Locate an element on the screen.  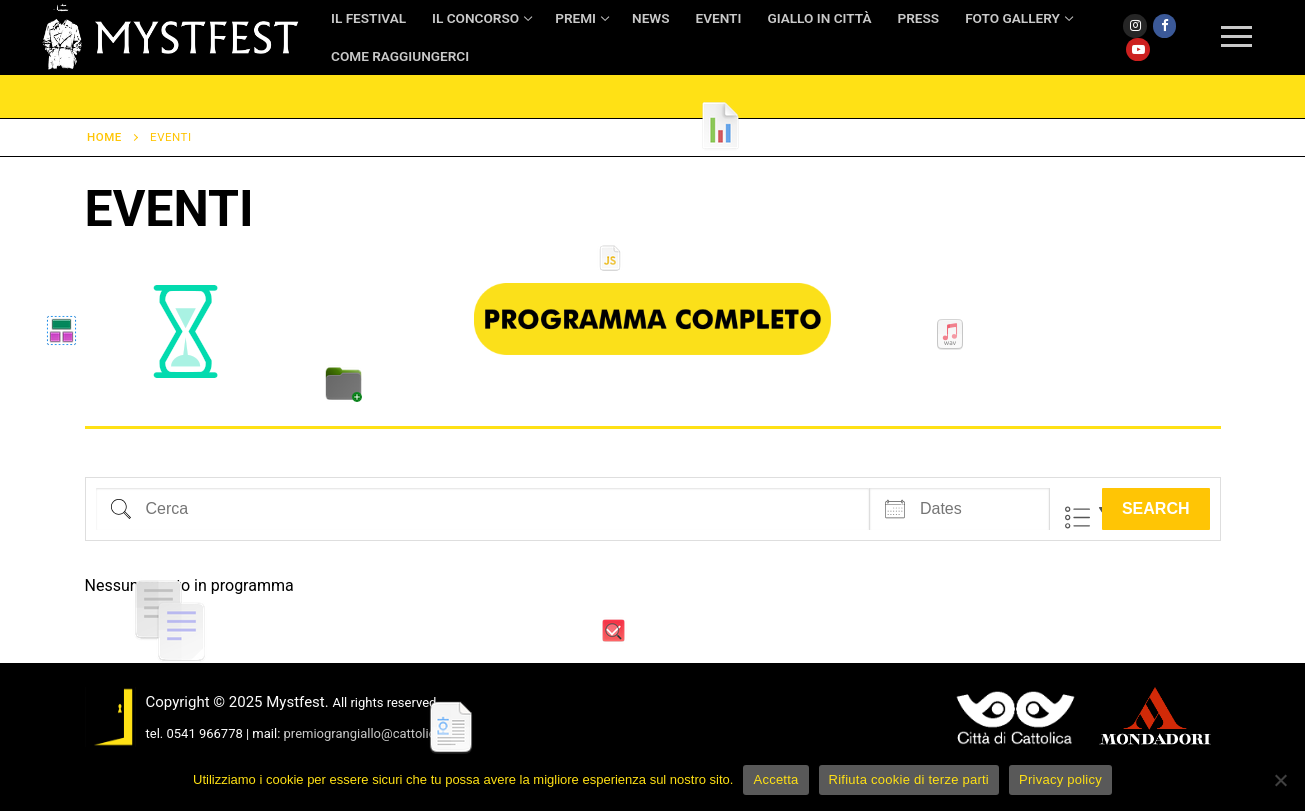
hancom hangul word processor document file is located at coordinates (451, 727).